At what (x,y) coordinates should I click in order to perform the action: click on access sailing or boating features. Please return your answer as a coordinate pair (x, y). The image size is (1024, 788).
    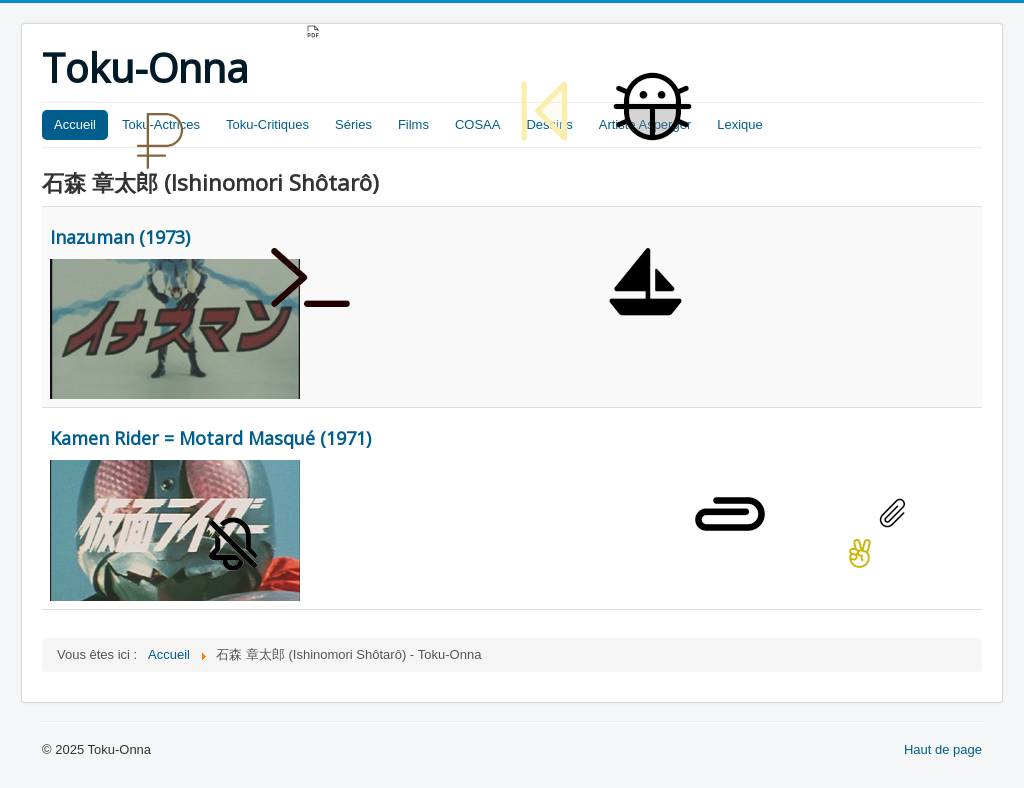
    Looking at the image, I should click on (645, 286).